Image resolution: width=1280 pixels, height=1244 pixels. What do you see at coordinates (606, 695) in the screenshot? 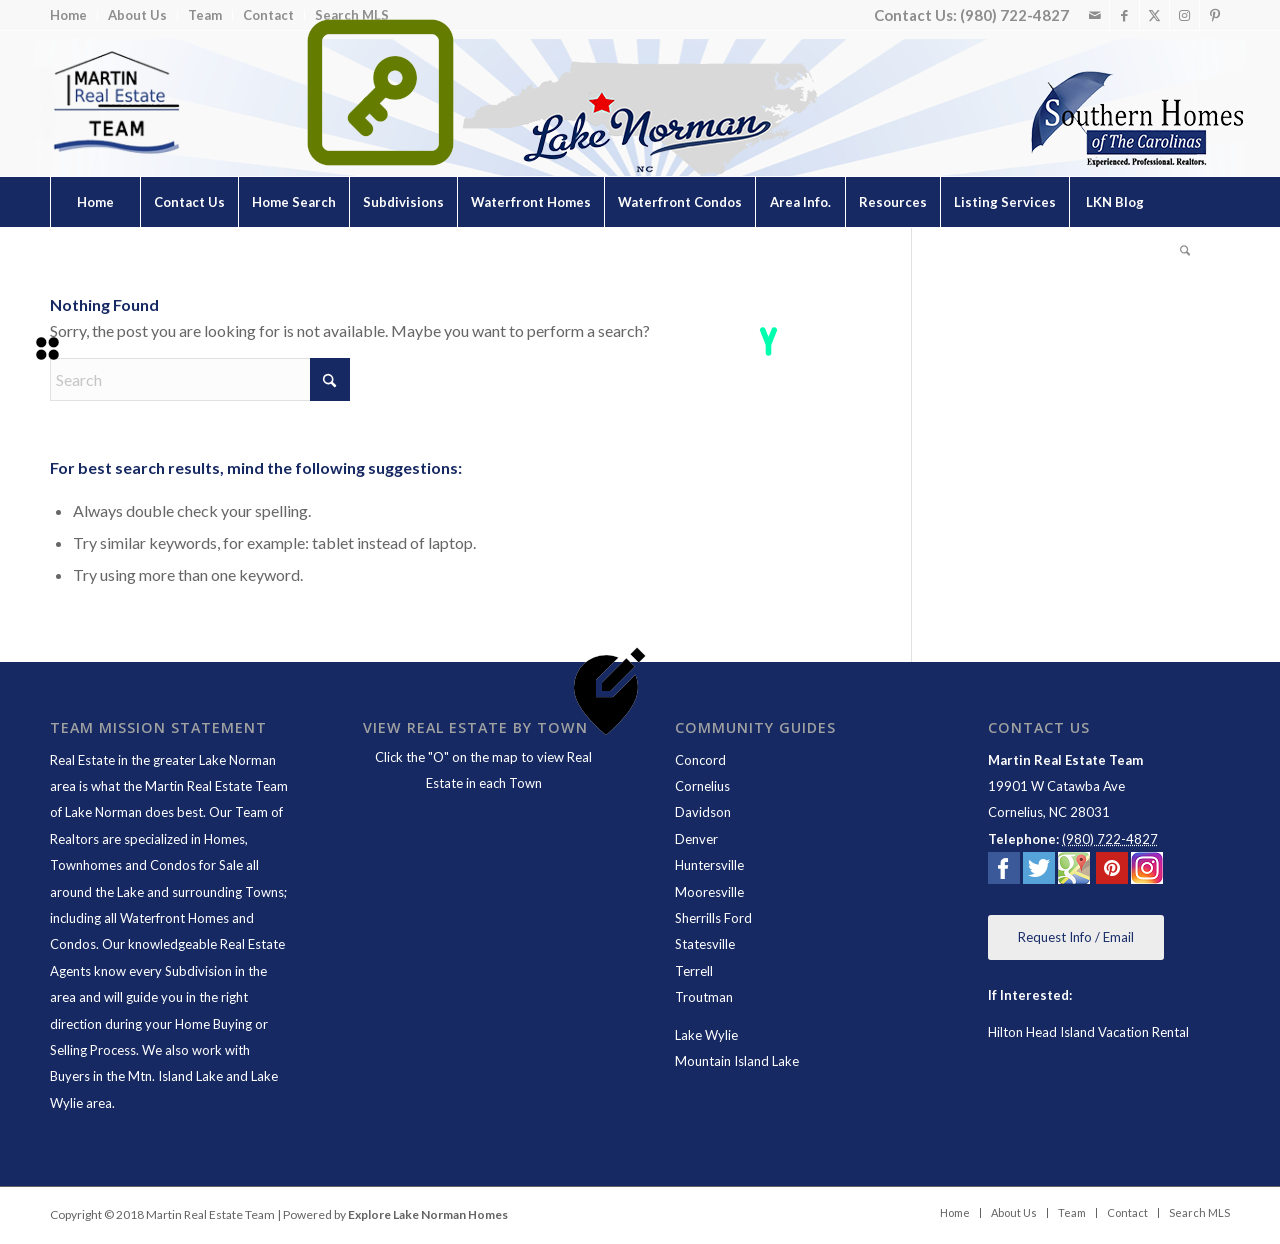
I see `edit a saved location` at bounding box center [606, 695].